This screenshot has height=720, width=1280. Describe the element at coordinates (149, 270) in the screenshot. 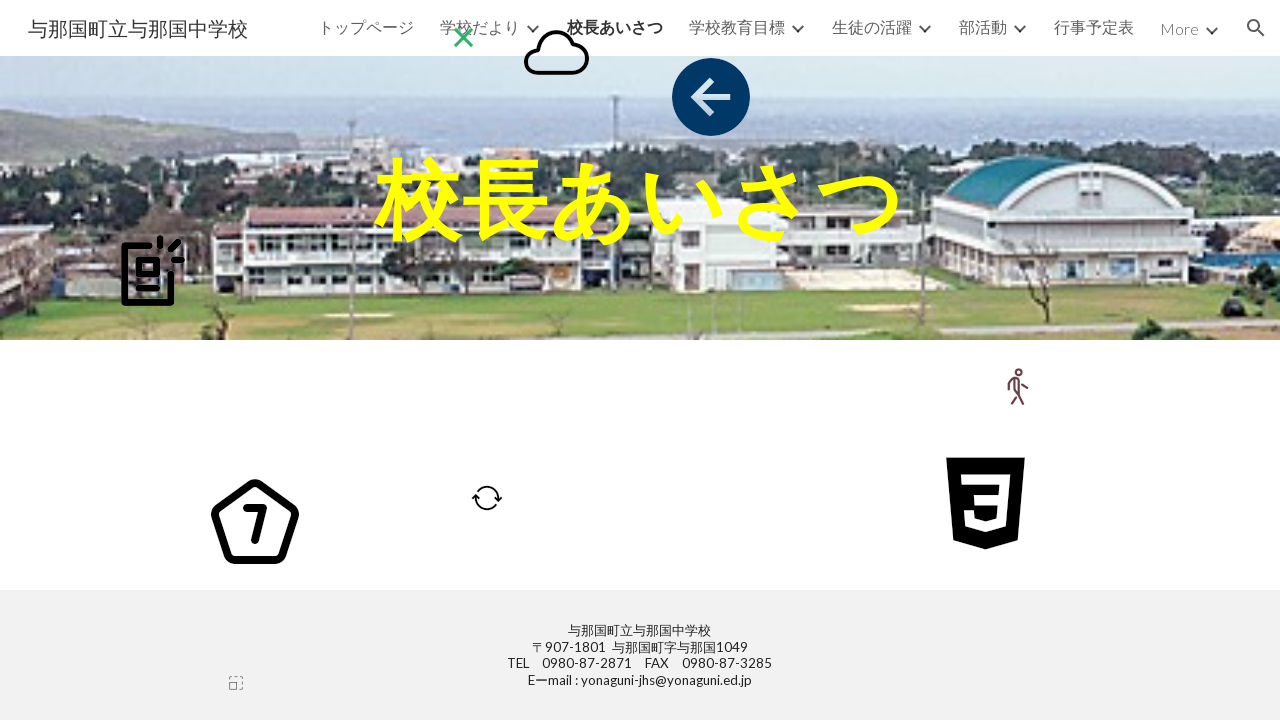

I see `indicates sponsored or advertisement content` at that location.